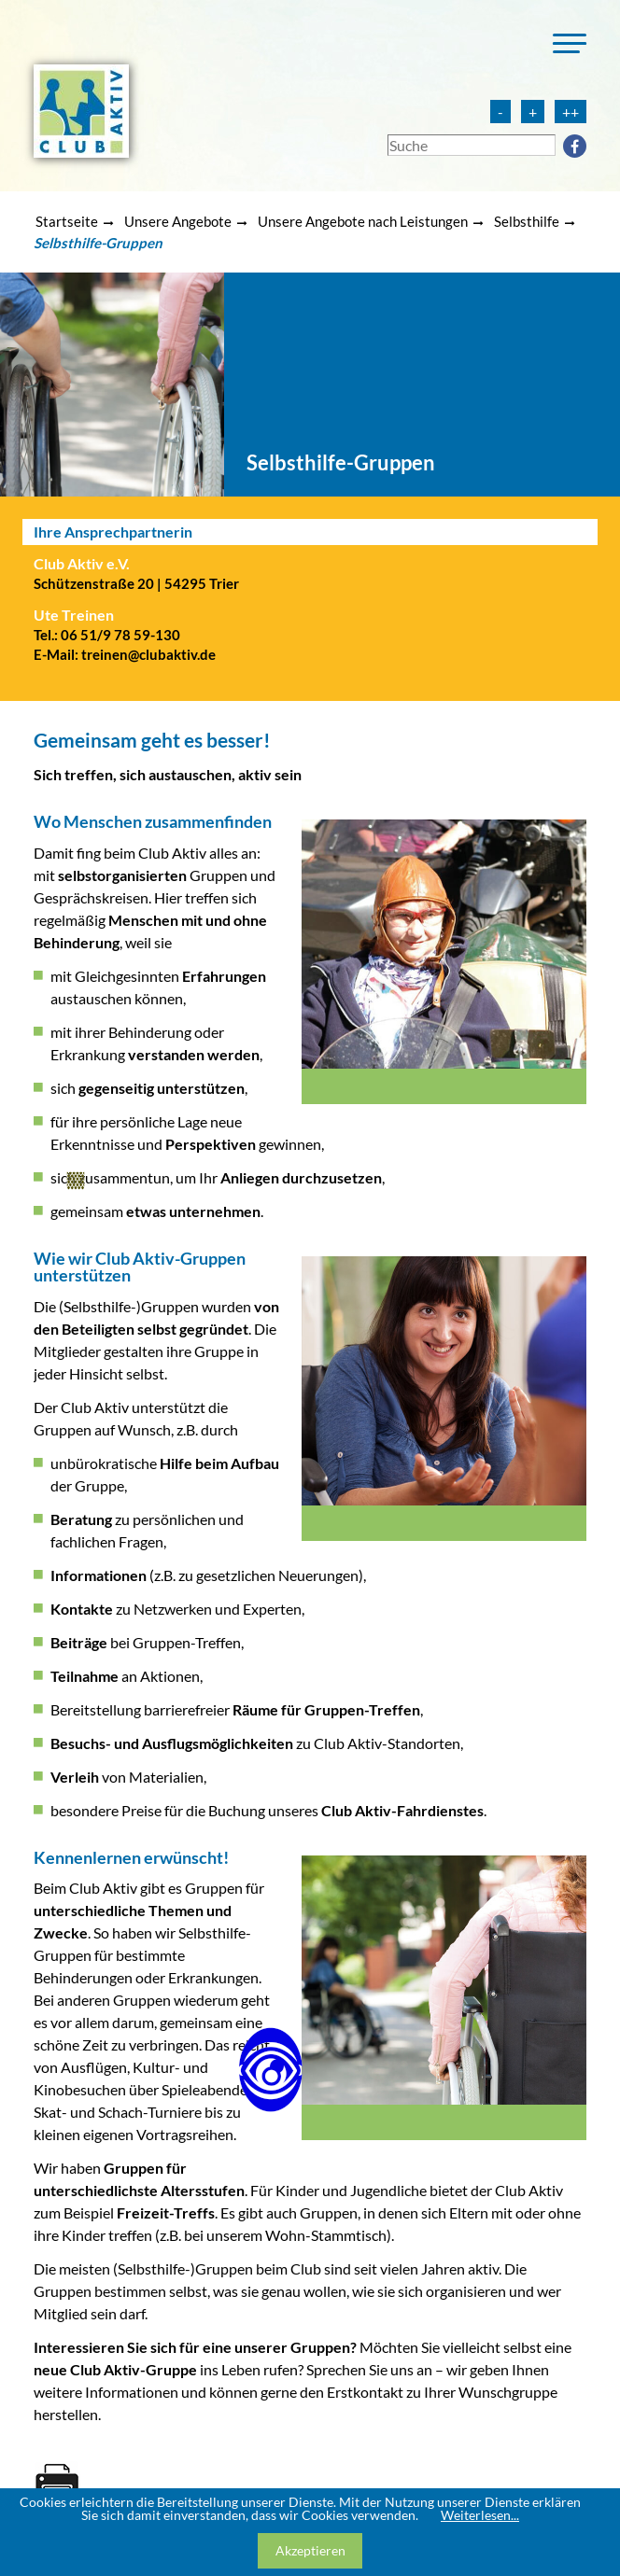  Describe the element at coordinates (76, 1181) in the screenshot. I see `indicates fish or aquatic creature in a game inventory` at that location.